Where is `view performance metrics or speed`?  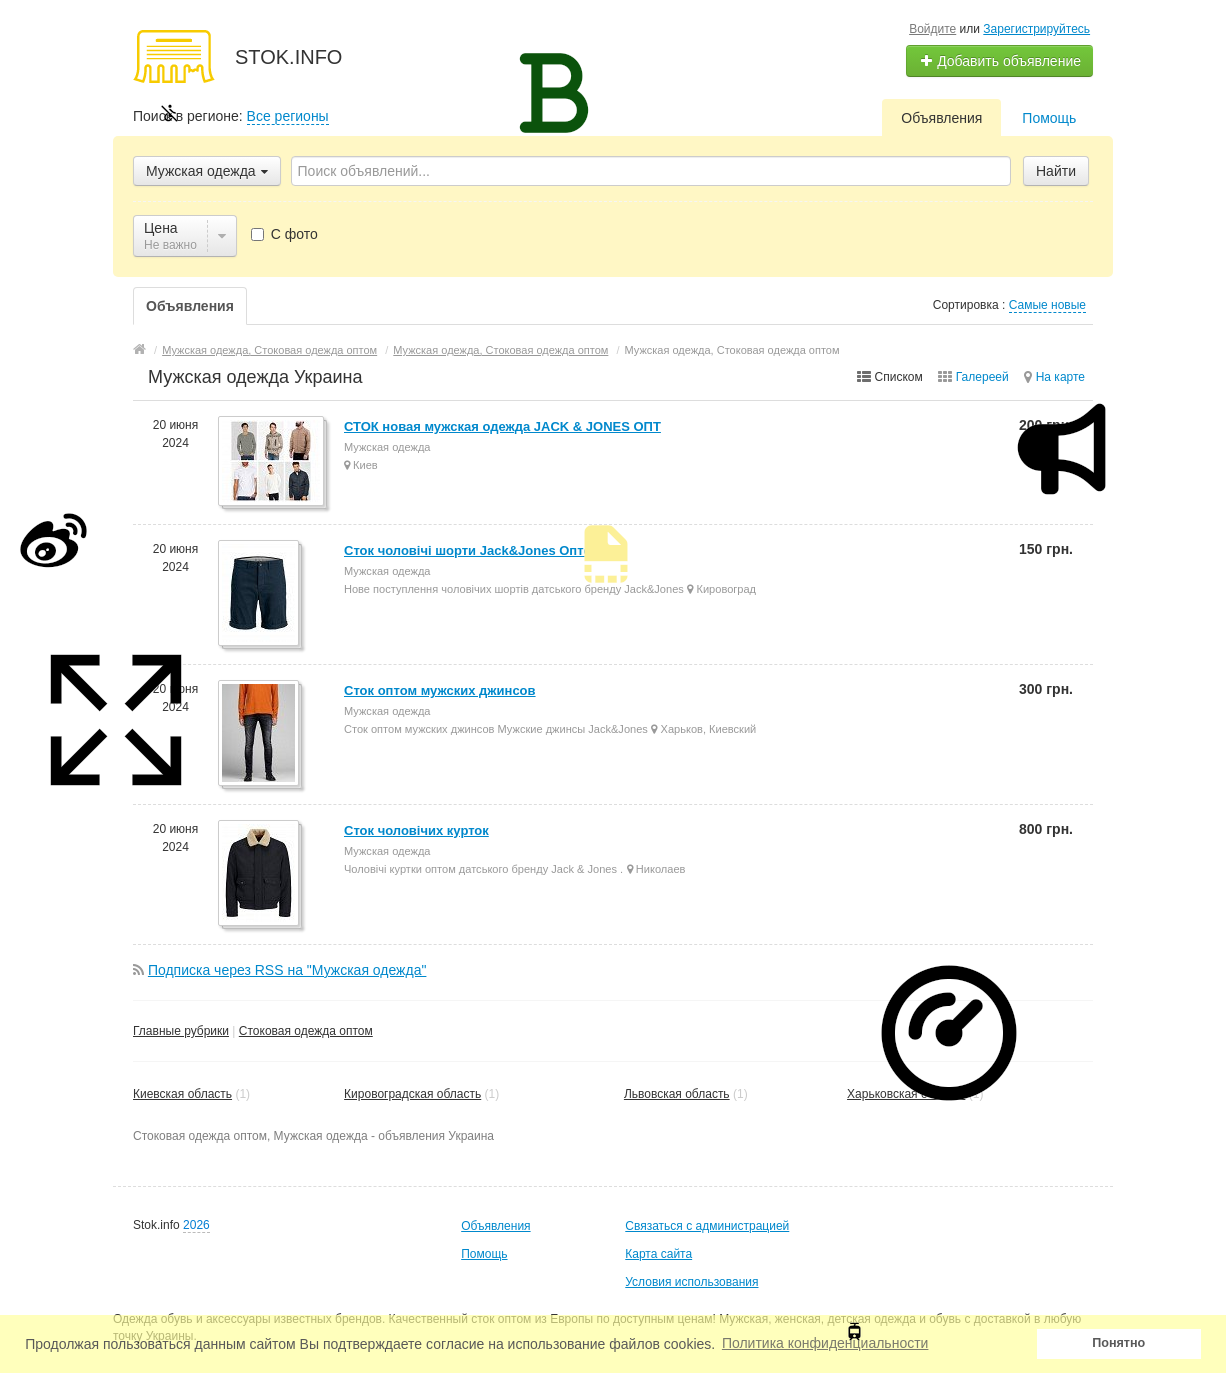
view performance metrics or speed is located at coordinates (949, 1033).